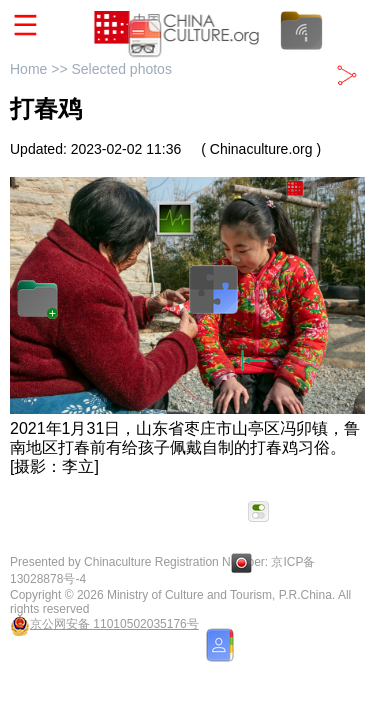  What do you see at coordinates (213, 289) in the screenshot?
I see `add or manage bluetooth plugins` at bounding box center [213, 289].